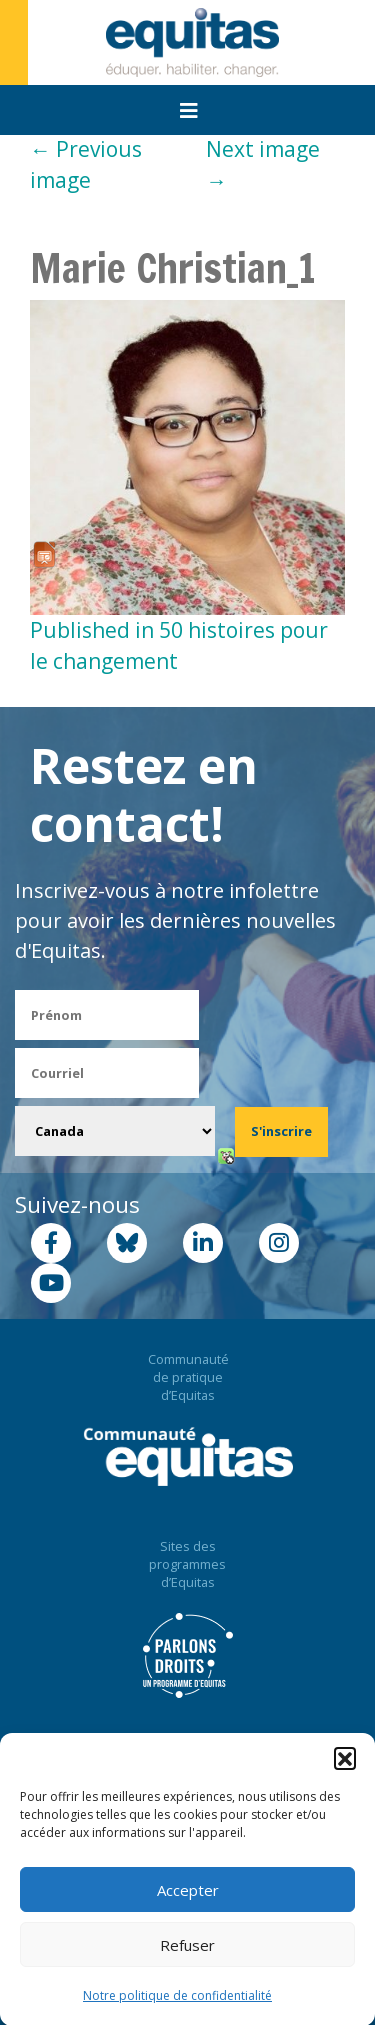 The image size is (375, 2025). I want to click on open libreoffice impress presentation software, so click(44, 554).